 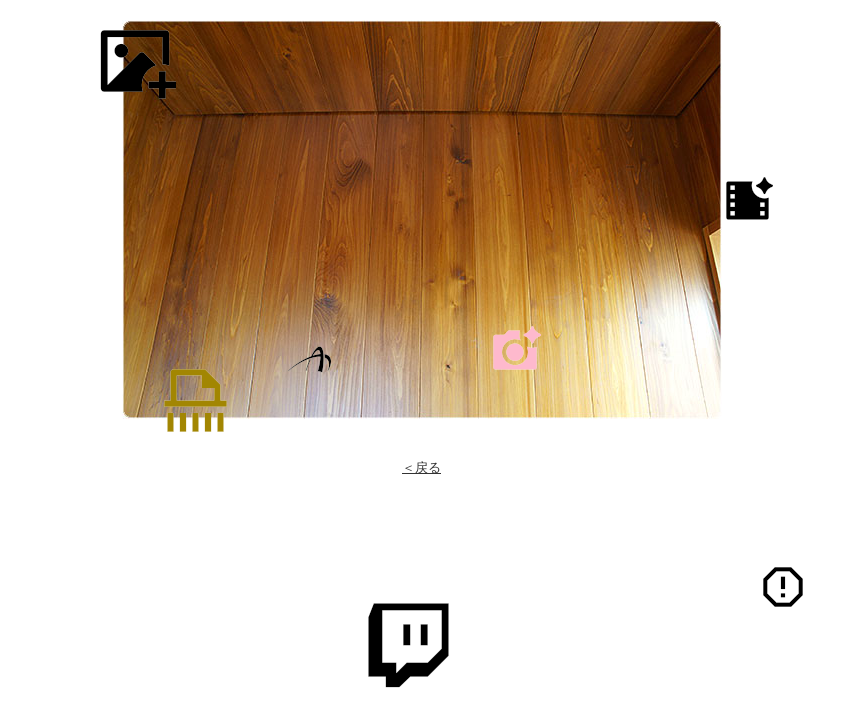 I want to click on add a new image or photo, so click(x=135, y=61).